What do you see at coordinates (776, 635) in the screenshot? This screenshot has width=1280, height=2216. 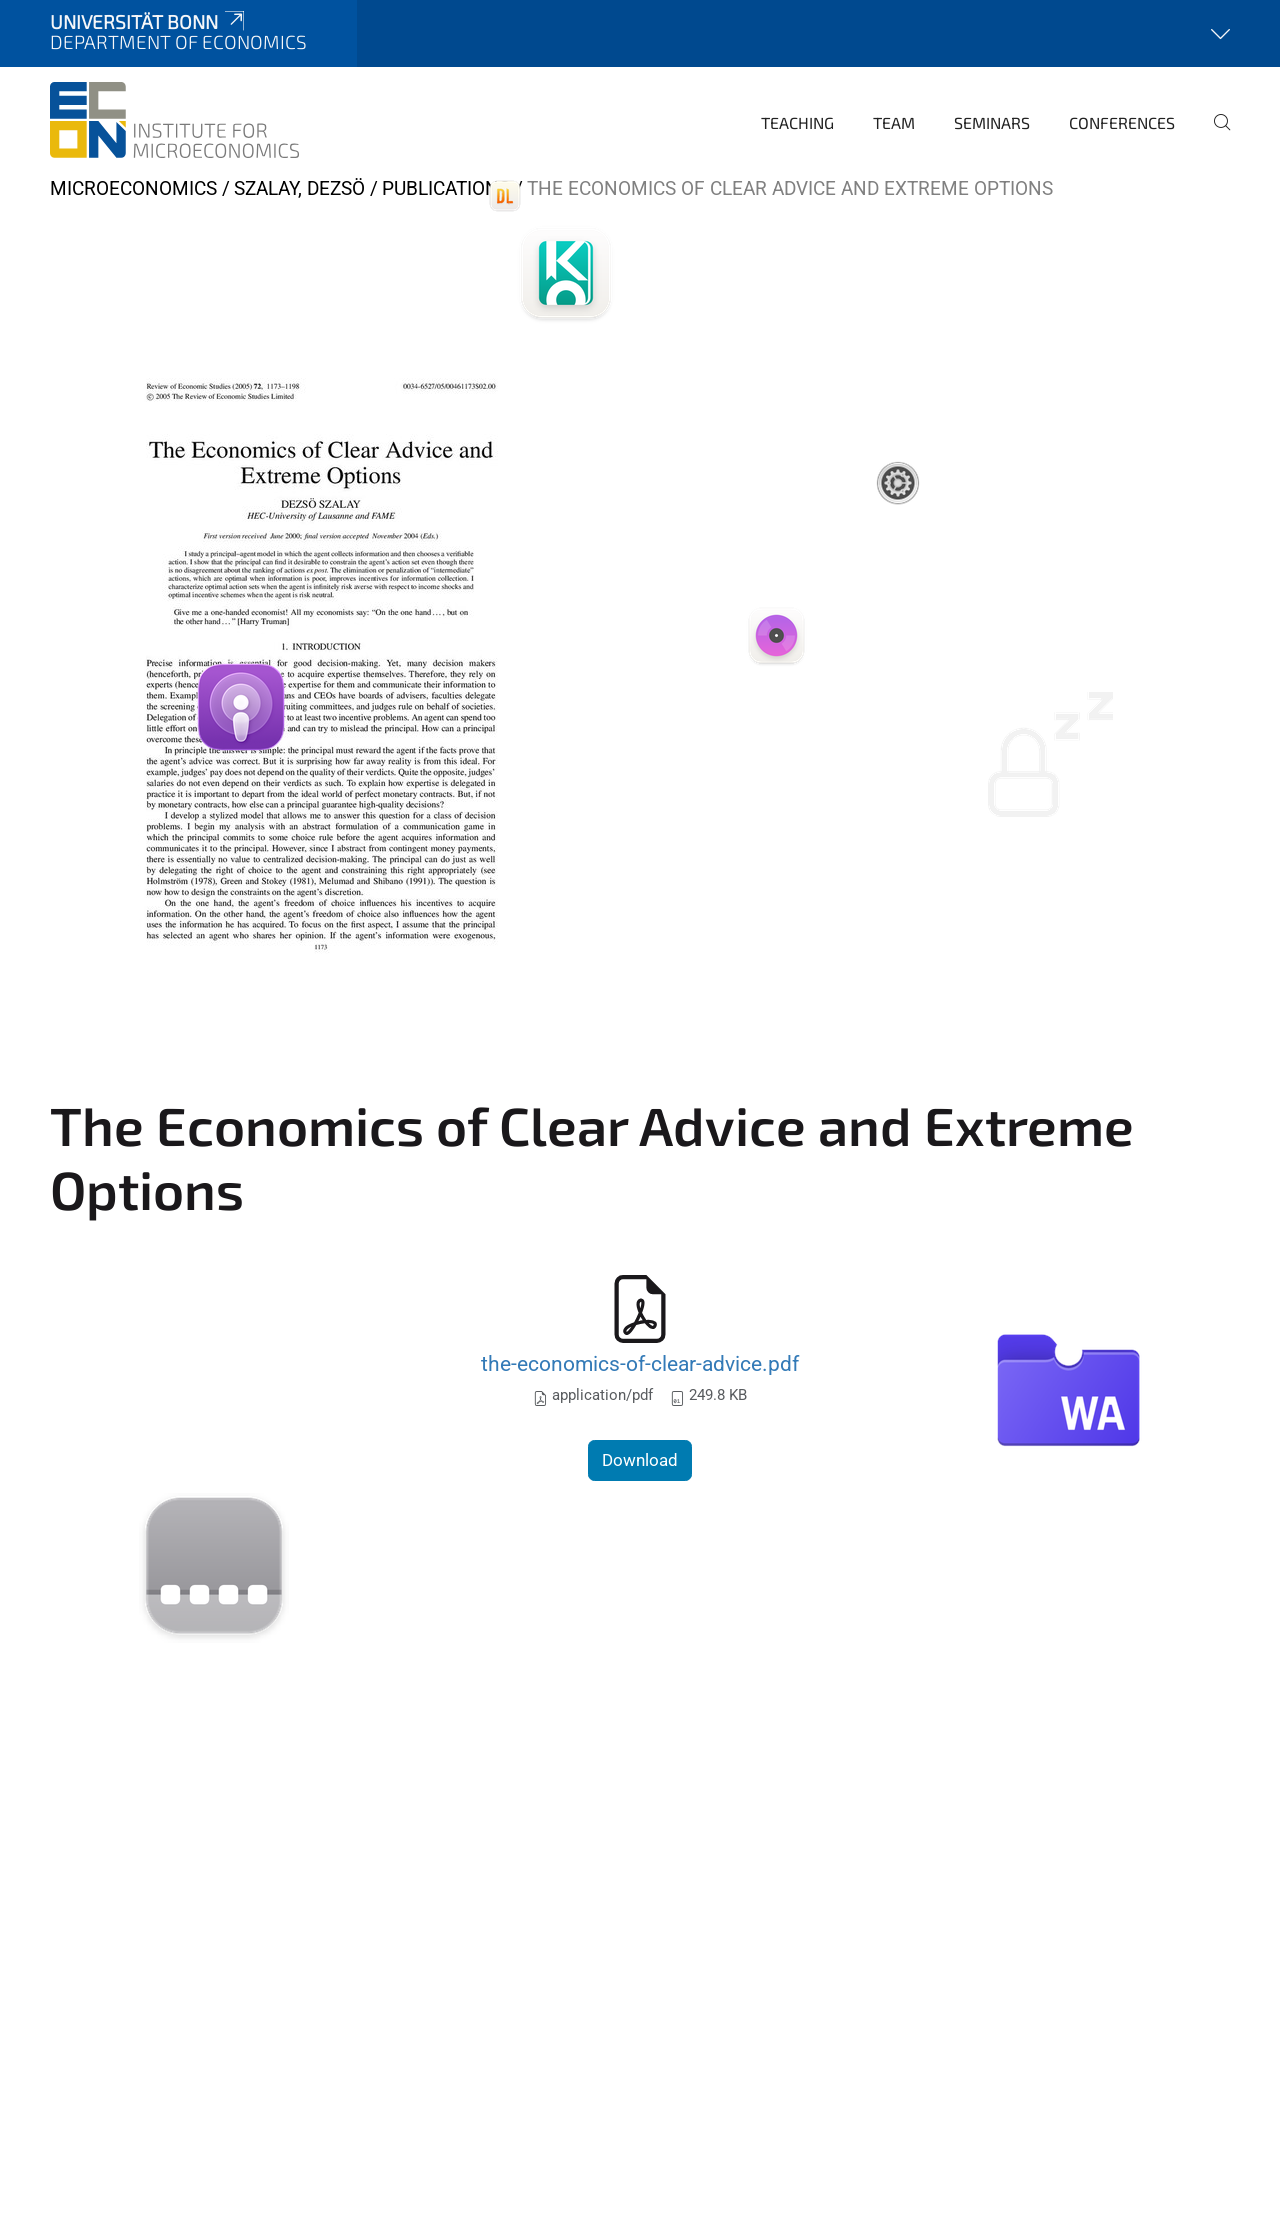 I see `open tauon music box app` at bounding box center [776, 635].